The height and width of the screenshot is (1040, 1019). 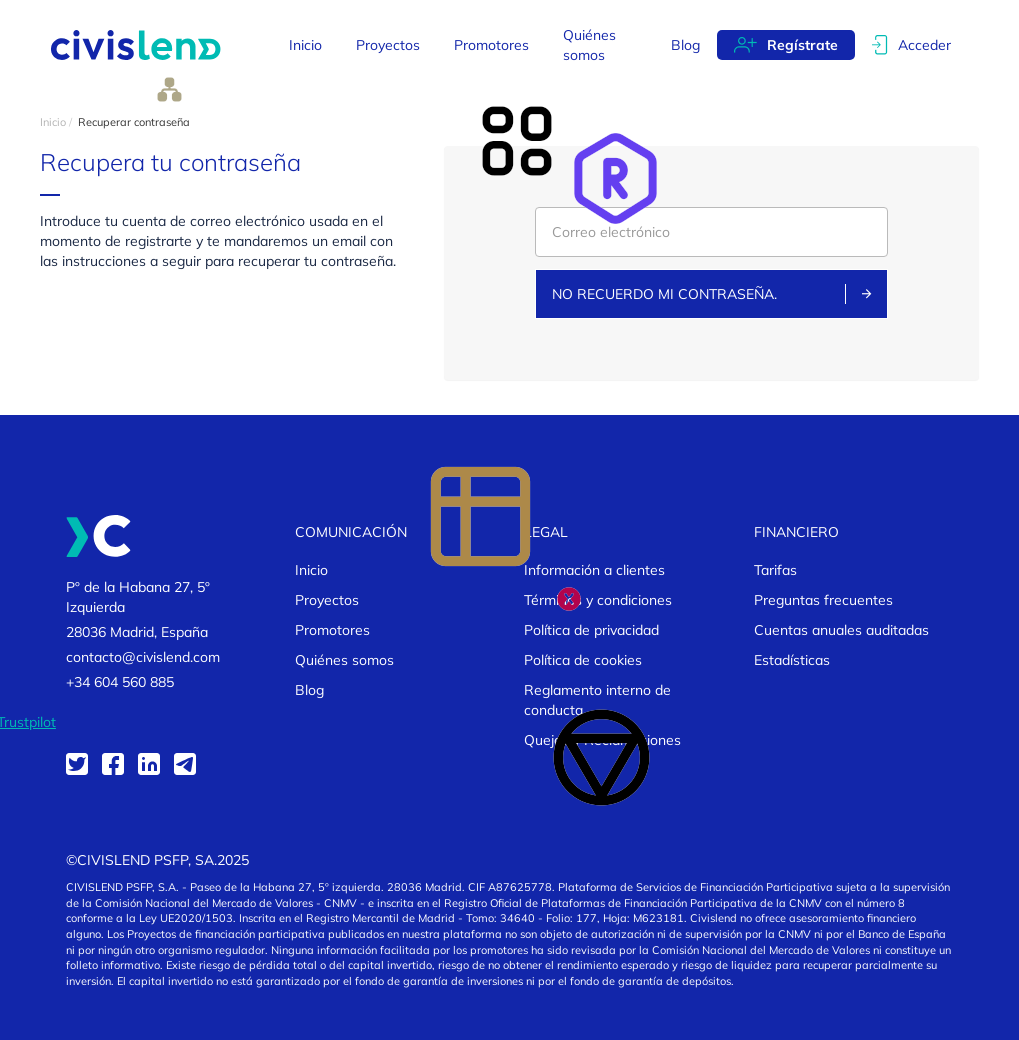 I want to click on view data in table format, so click(x=480, y=516).